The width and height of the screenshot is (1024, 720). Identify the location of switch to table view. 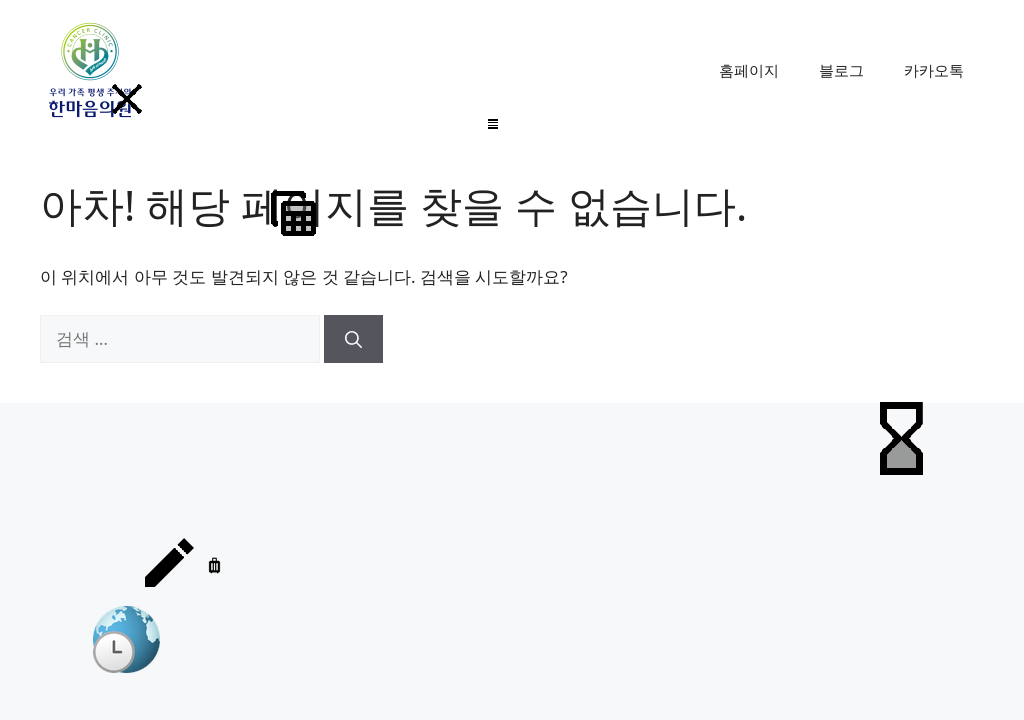
(293, 213).